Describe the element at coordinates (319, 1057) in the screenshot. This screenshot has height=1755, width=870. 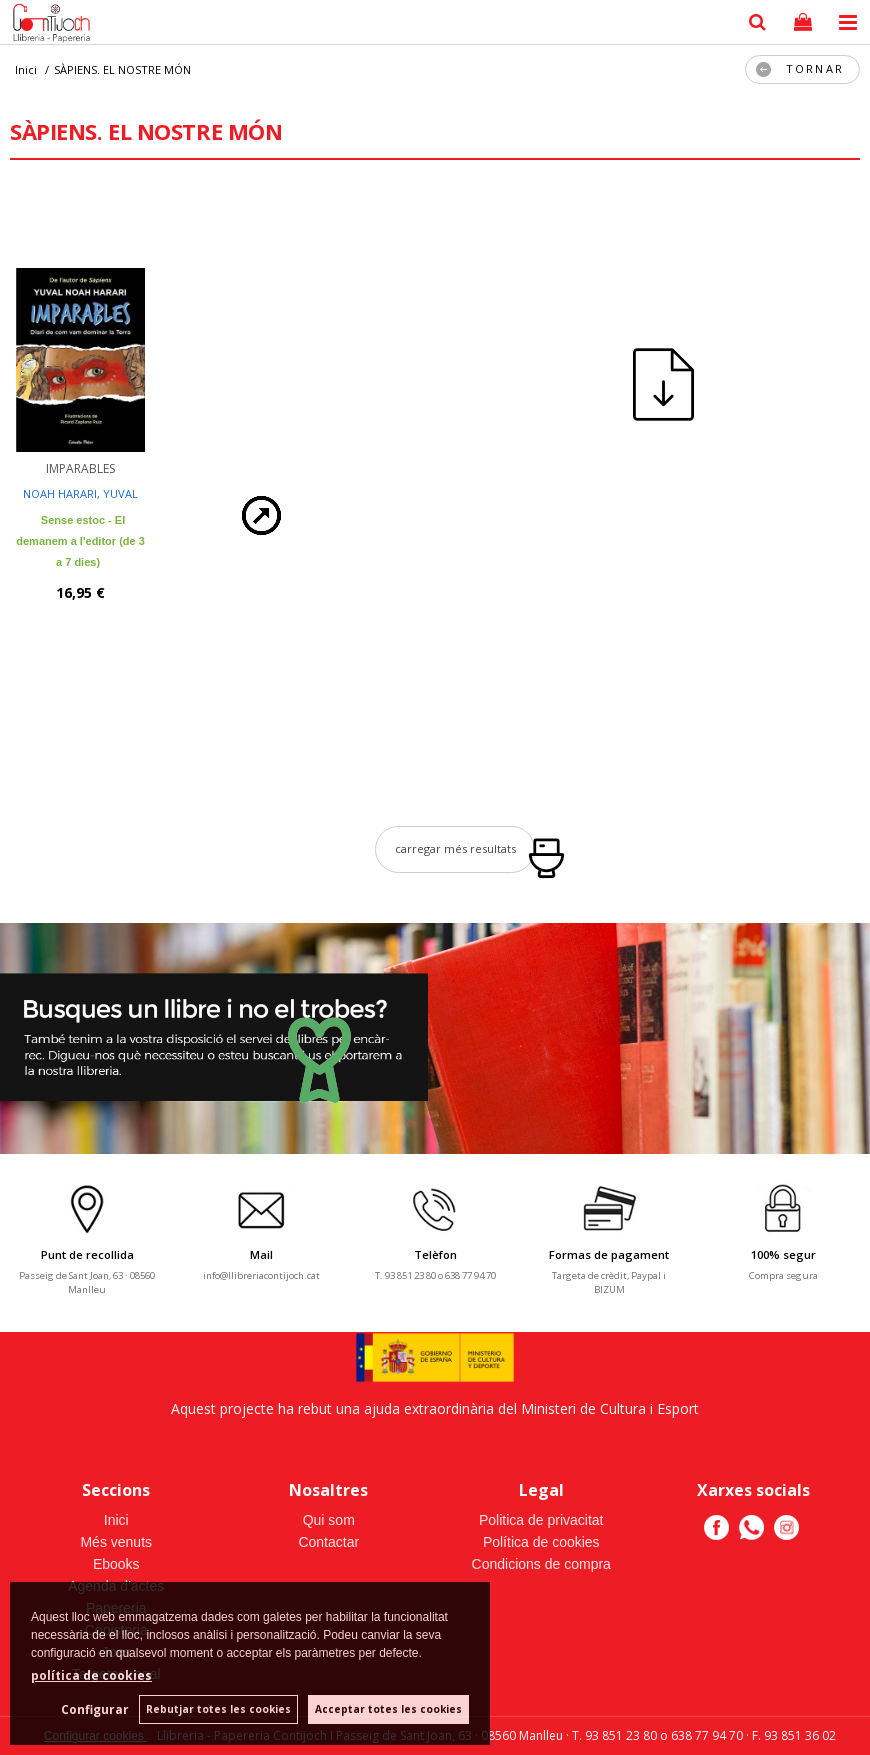
I see `view sponsor tiers and levels` at that location.